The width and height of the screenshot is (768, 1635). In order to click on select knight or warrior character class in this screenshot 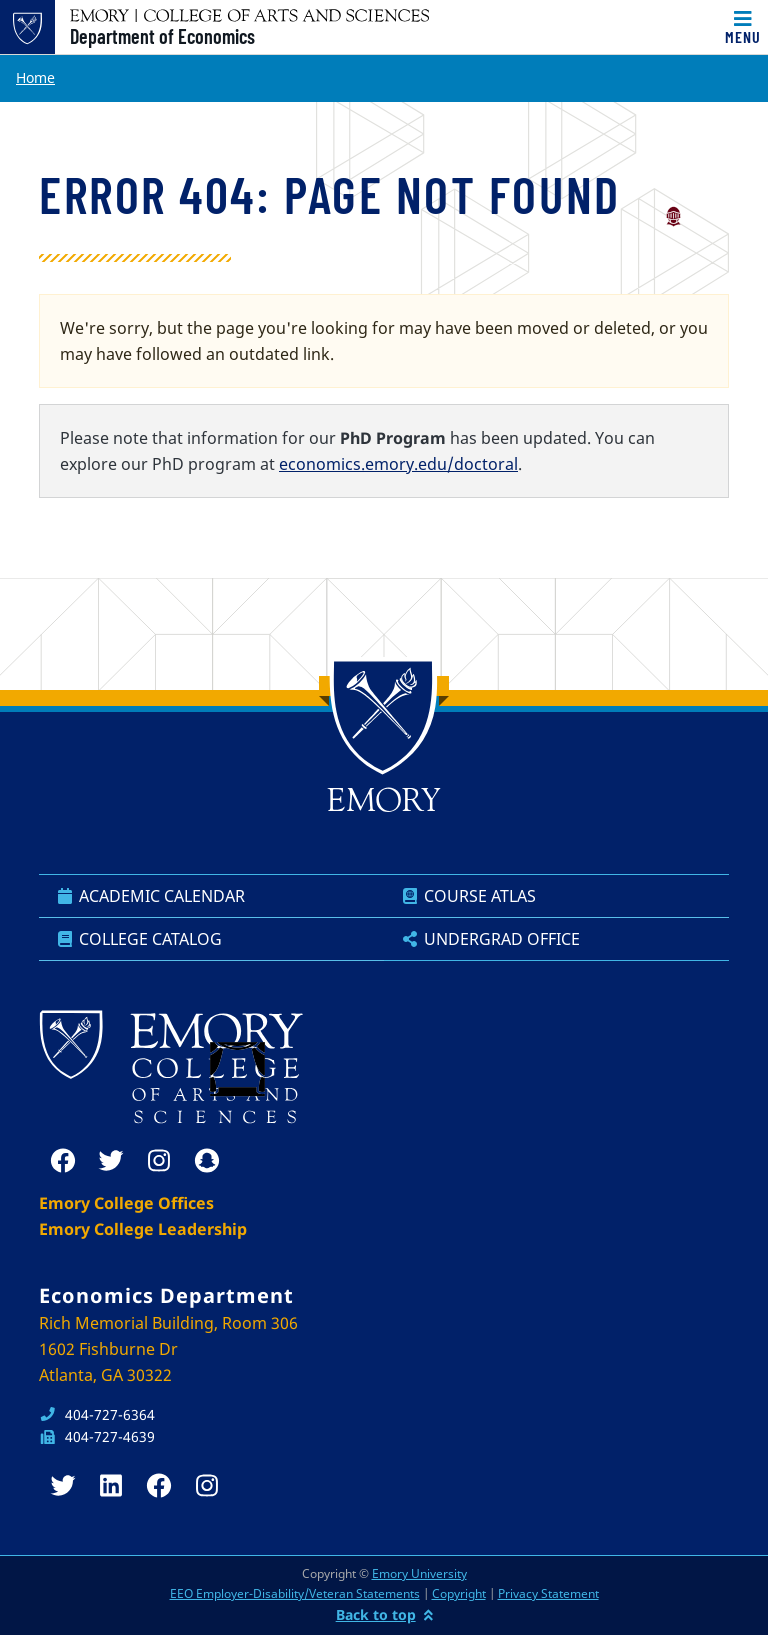, I will do `click(673, 216)`.